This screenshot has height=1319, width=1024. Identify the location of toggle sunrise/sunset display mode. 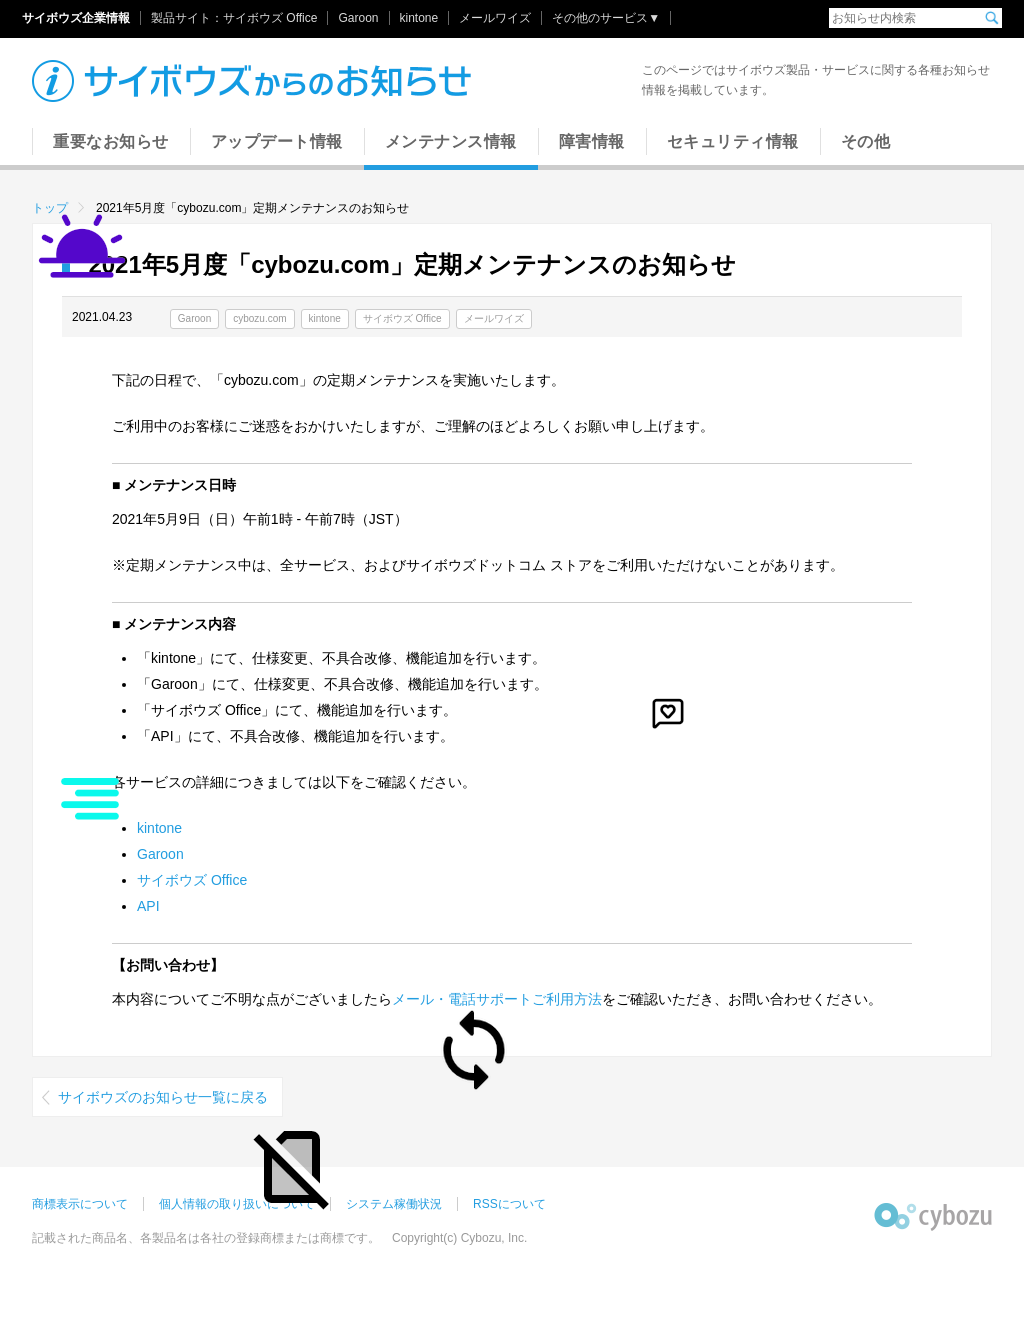
(82, 249).